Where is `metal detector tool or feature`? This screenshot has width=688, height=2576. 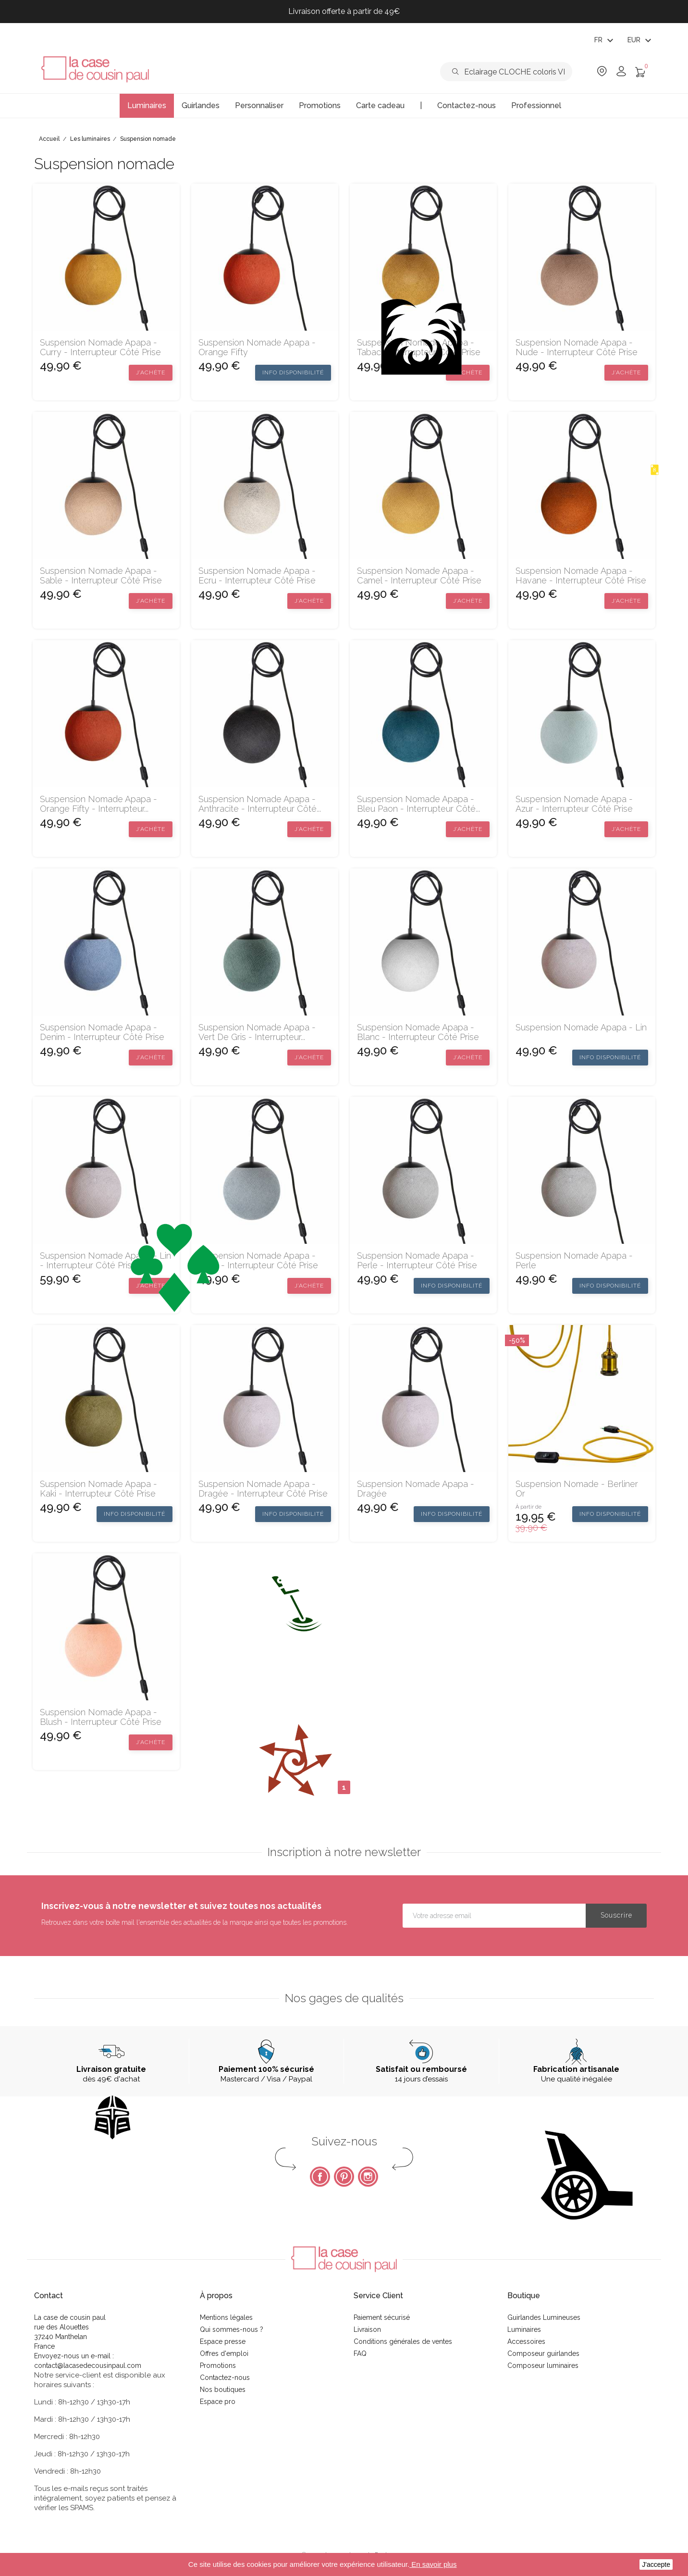
metal detector tool or feature is located at coordinates (297, 1604).